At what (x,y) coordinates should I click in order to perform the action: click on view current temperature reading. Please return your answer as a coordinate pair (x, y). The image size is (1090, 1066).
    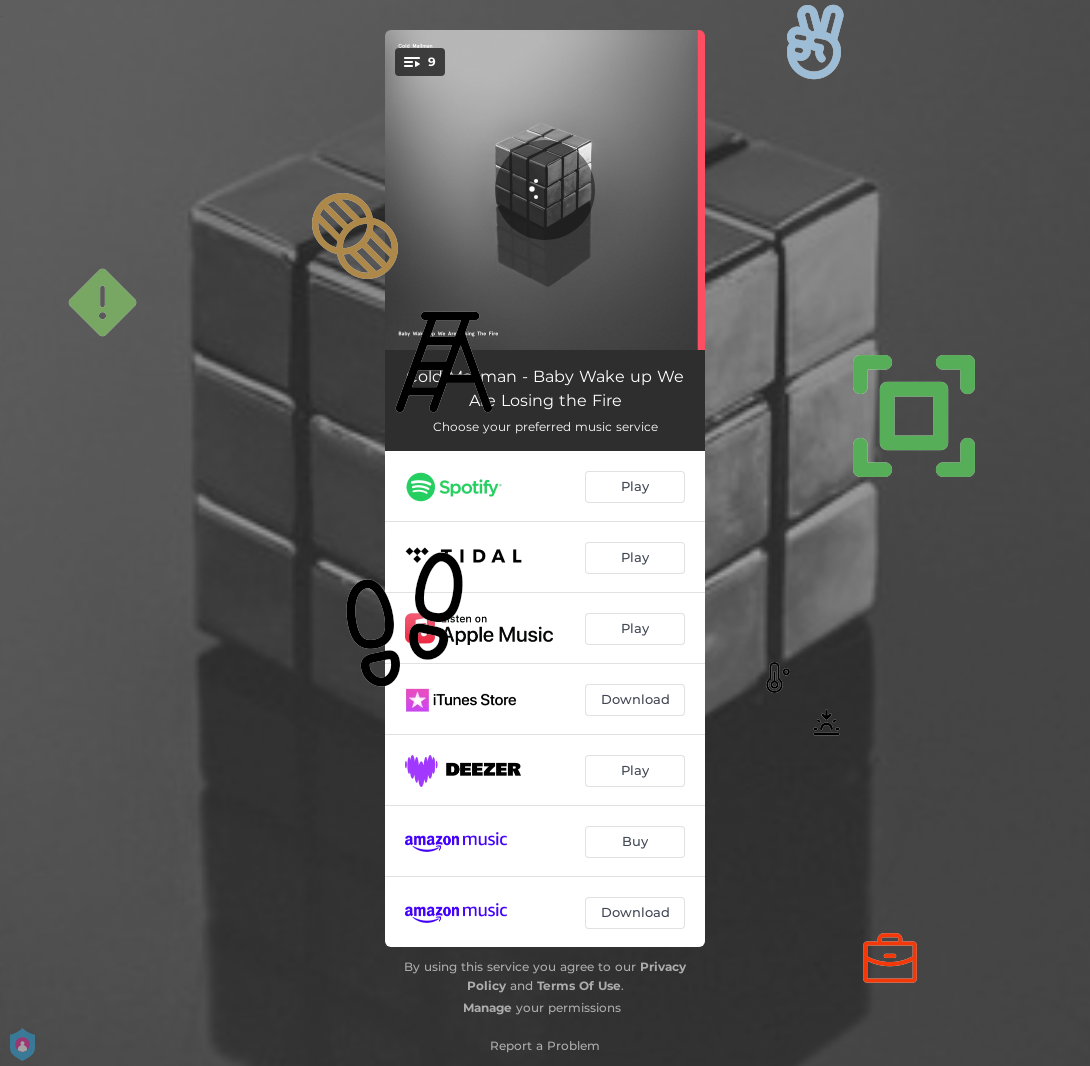
    Looking at the image, I should click on (775, 677).